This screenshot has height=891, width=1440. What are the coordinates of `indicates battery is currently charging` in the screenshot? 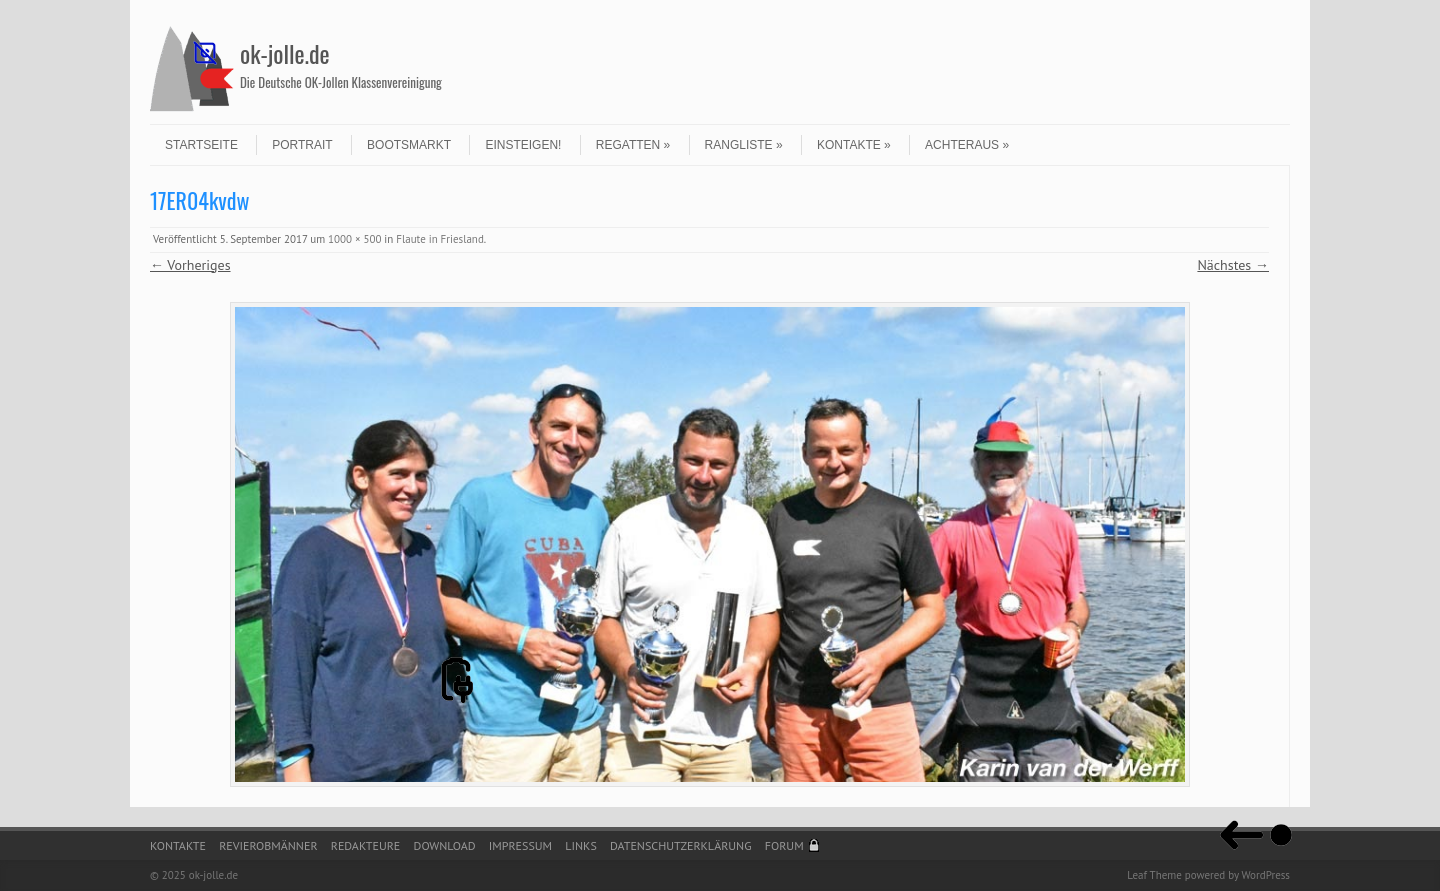 It's located at (456, 679).